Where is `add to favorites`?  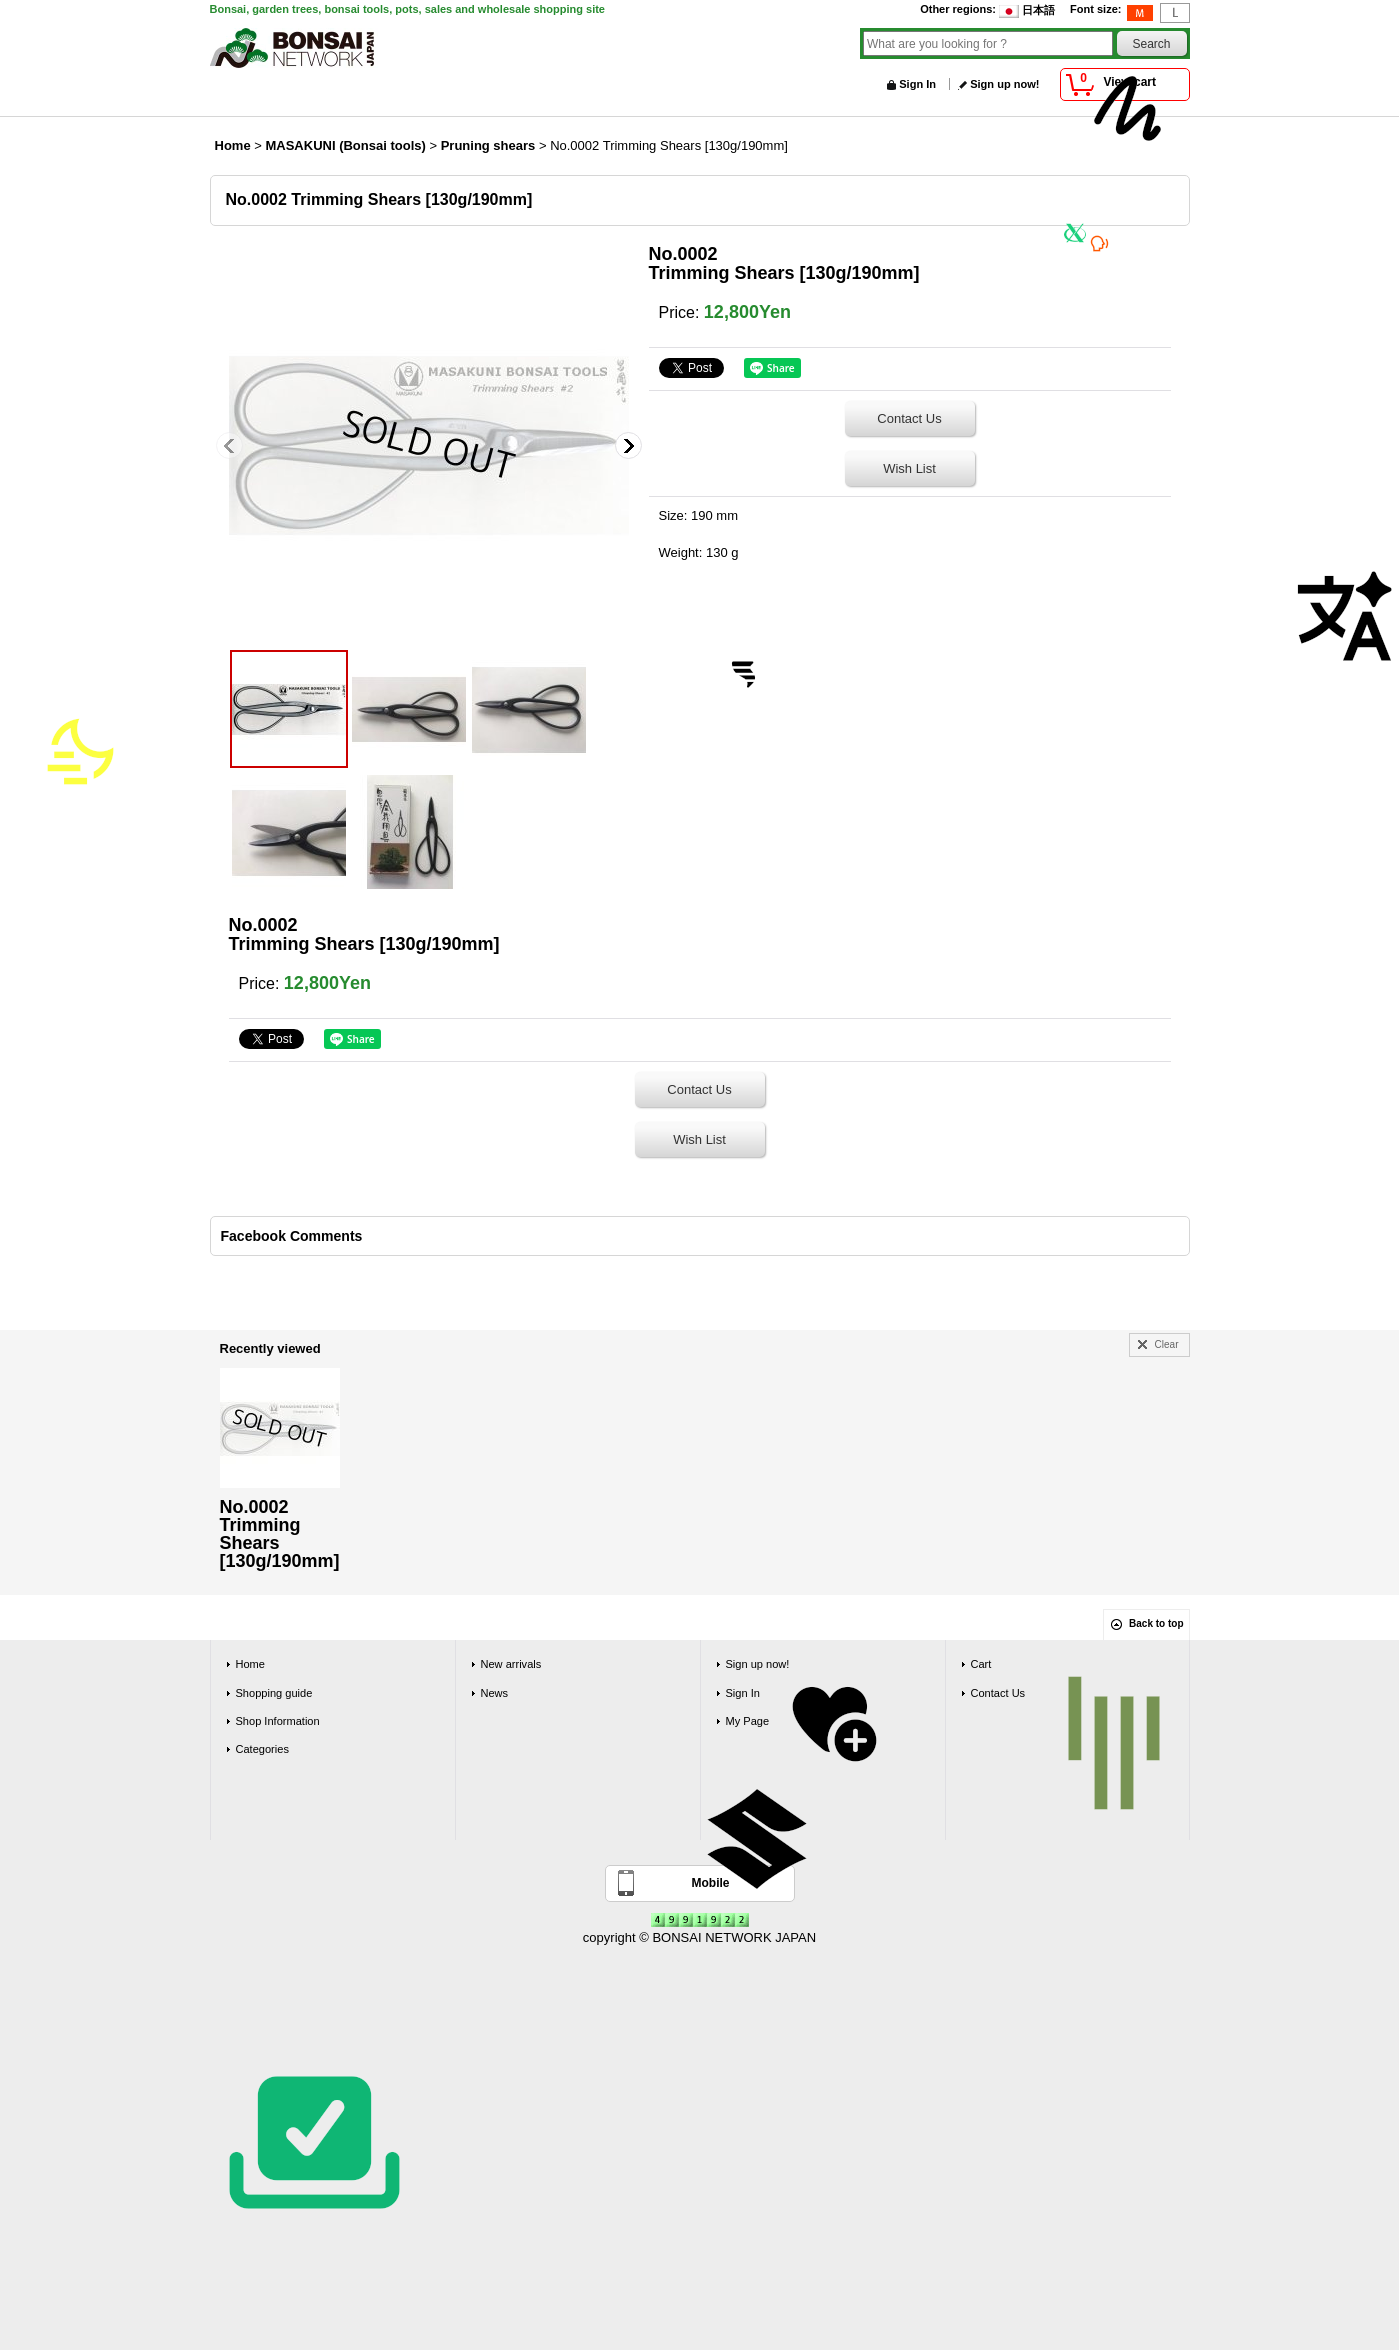 add to favorites is located at coordinates (834, 1719).